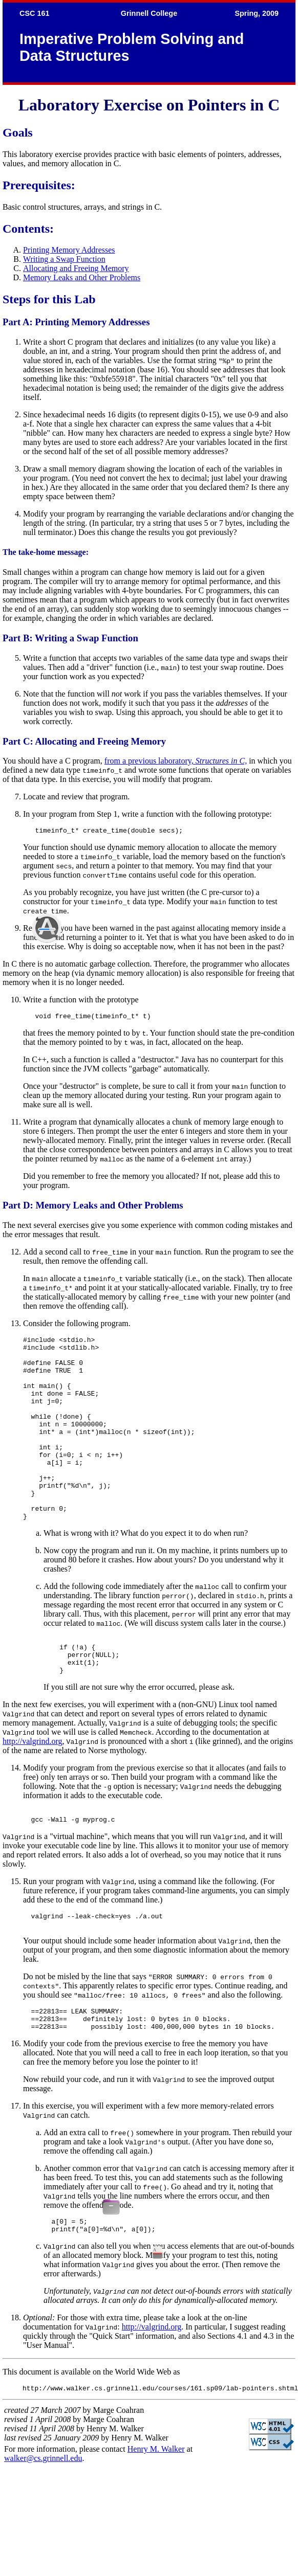 The width and height of the screenshot is (298, 2576). I want to click on open the software updater application, so click(47, 928).